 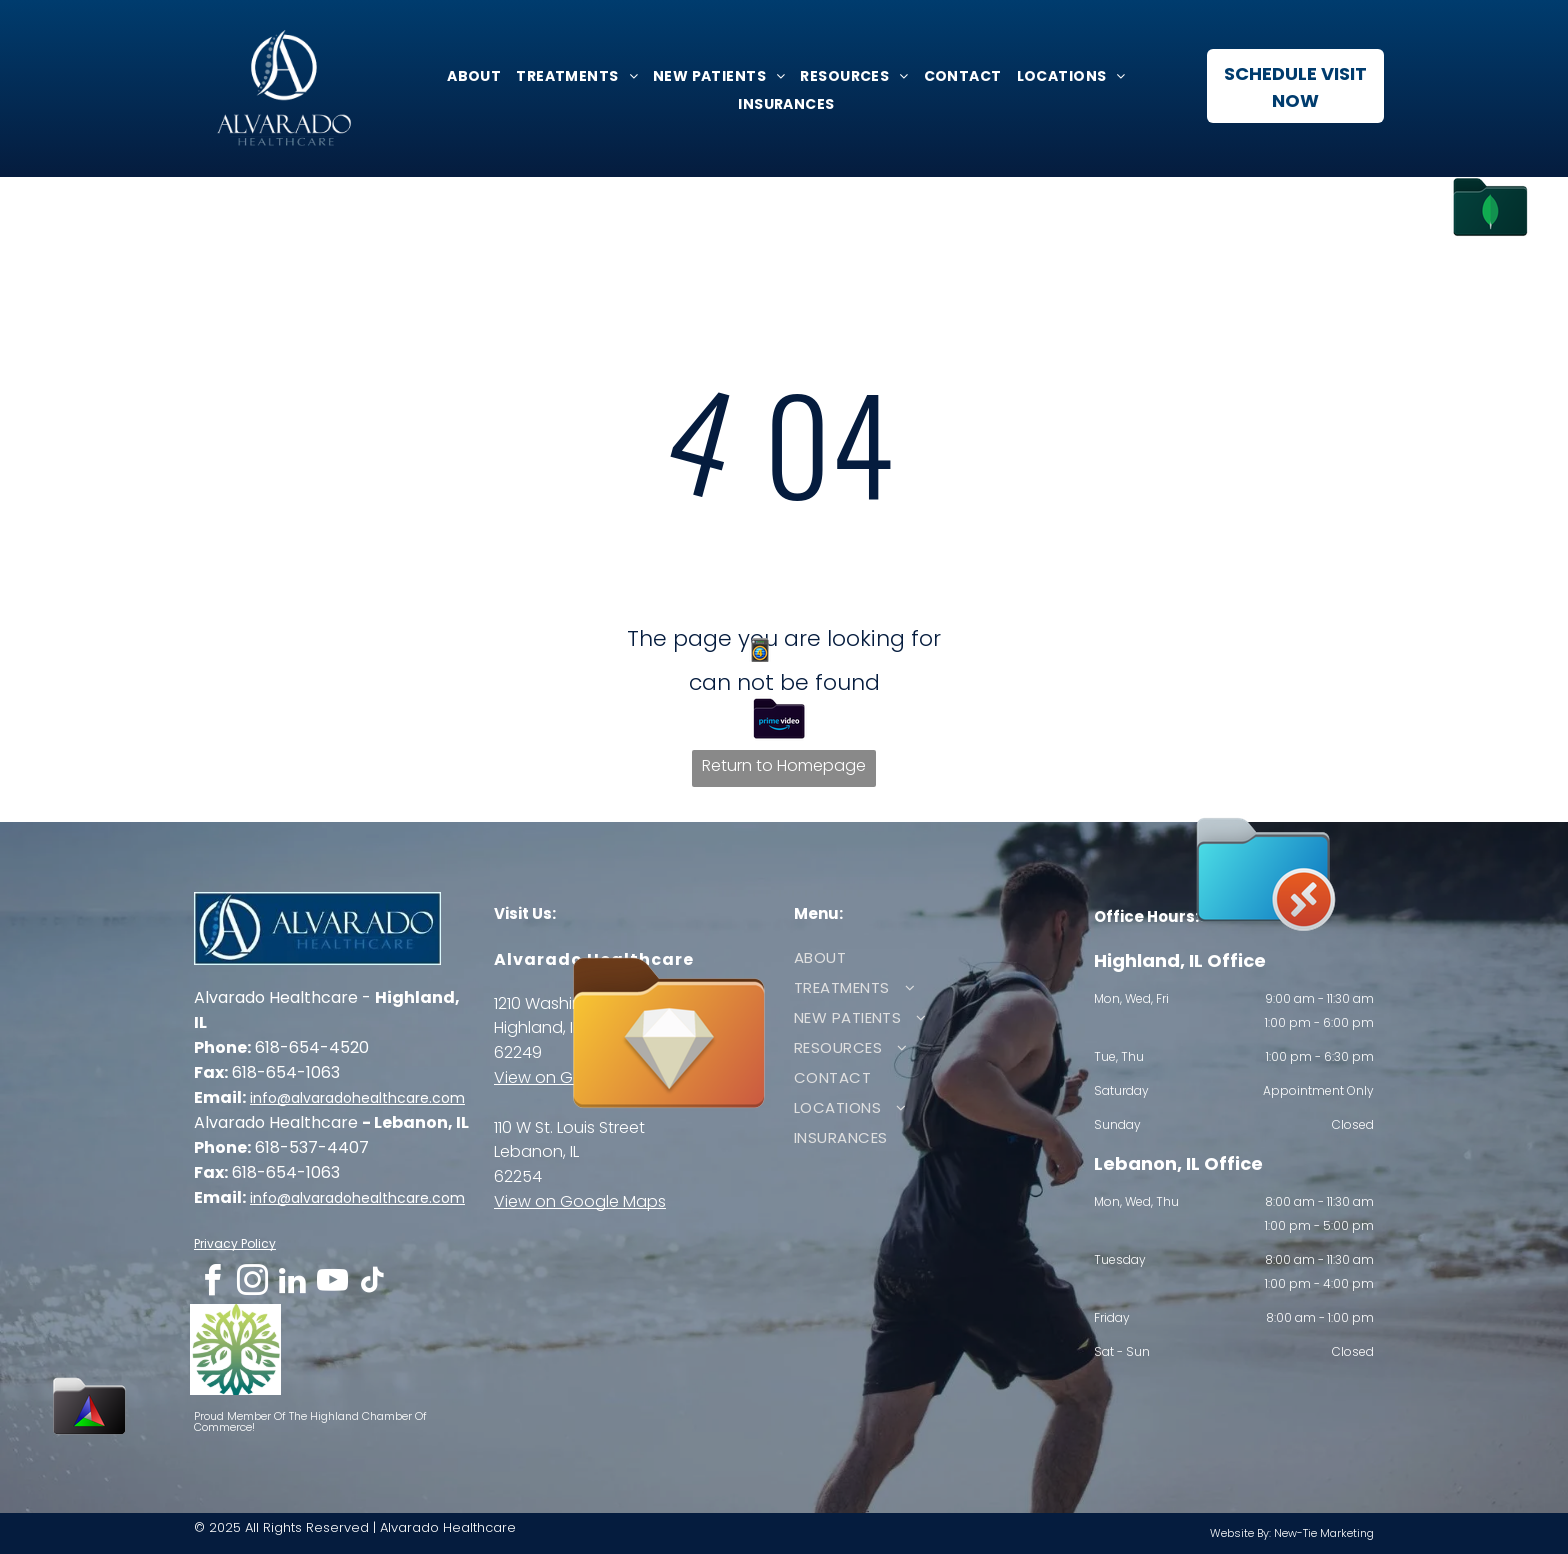 What do you see at coordinates (1490, 209) in the screenshot?
I see `open mongodb database files folder` at bounding box center [1490, 209].